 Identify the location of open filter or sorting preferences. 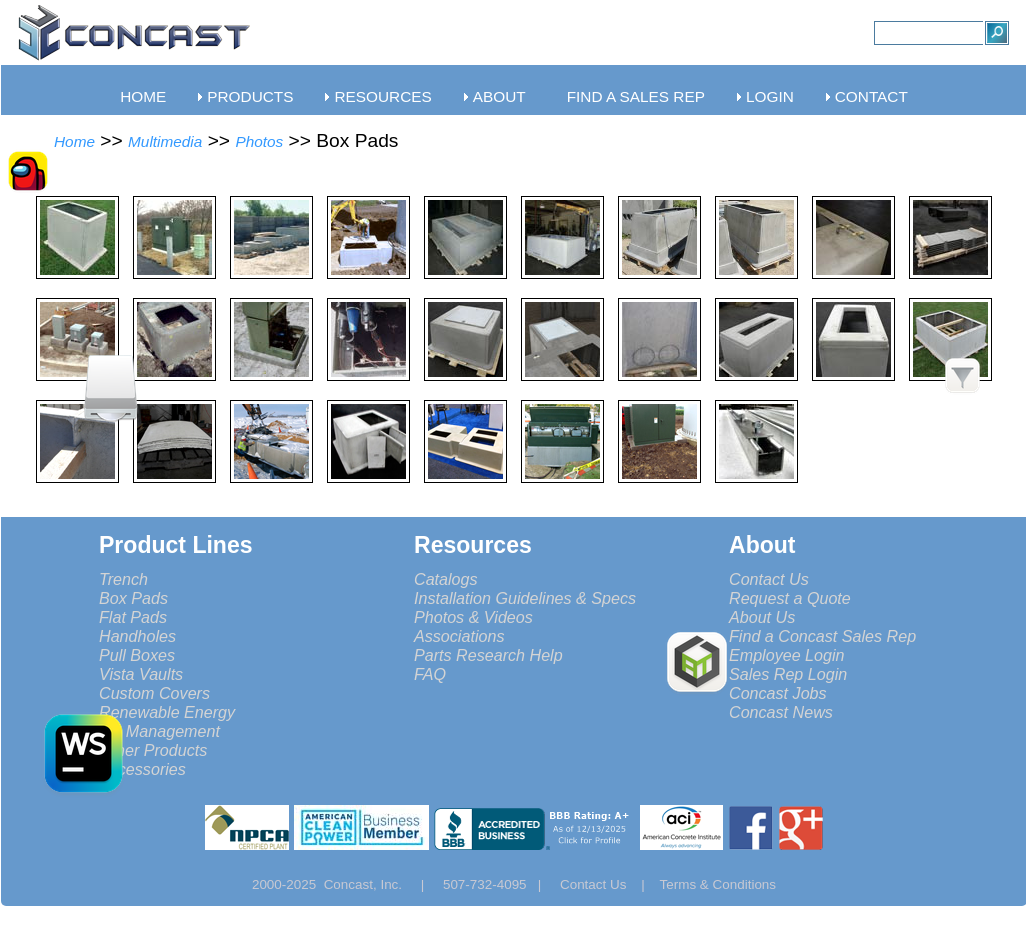
(962, 375).